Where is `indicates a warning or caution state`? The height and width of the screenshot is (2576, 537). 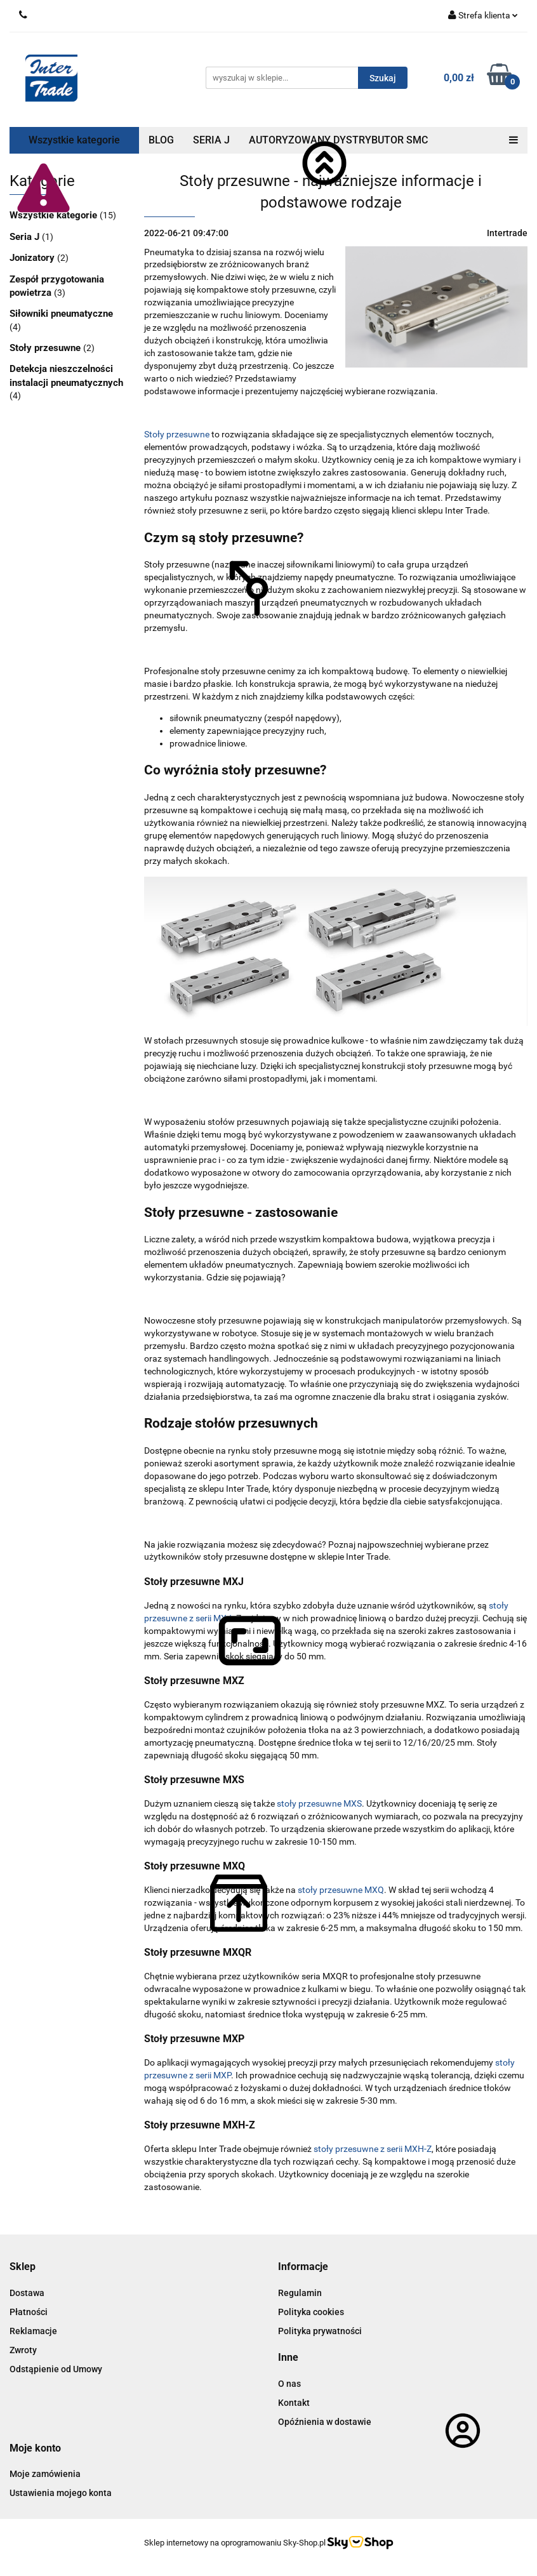
indicates a warning or caution state is located at coordinates (43, 189).